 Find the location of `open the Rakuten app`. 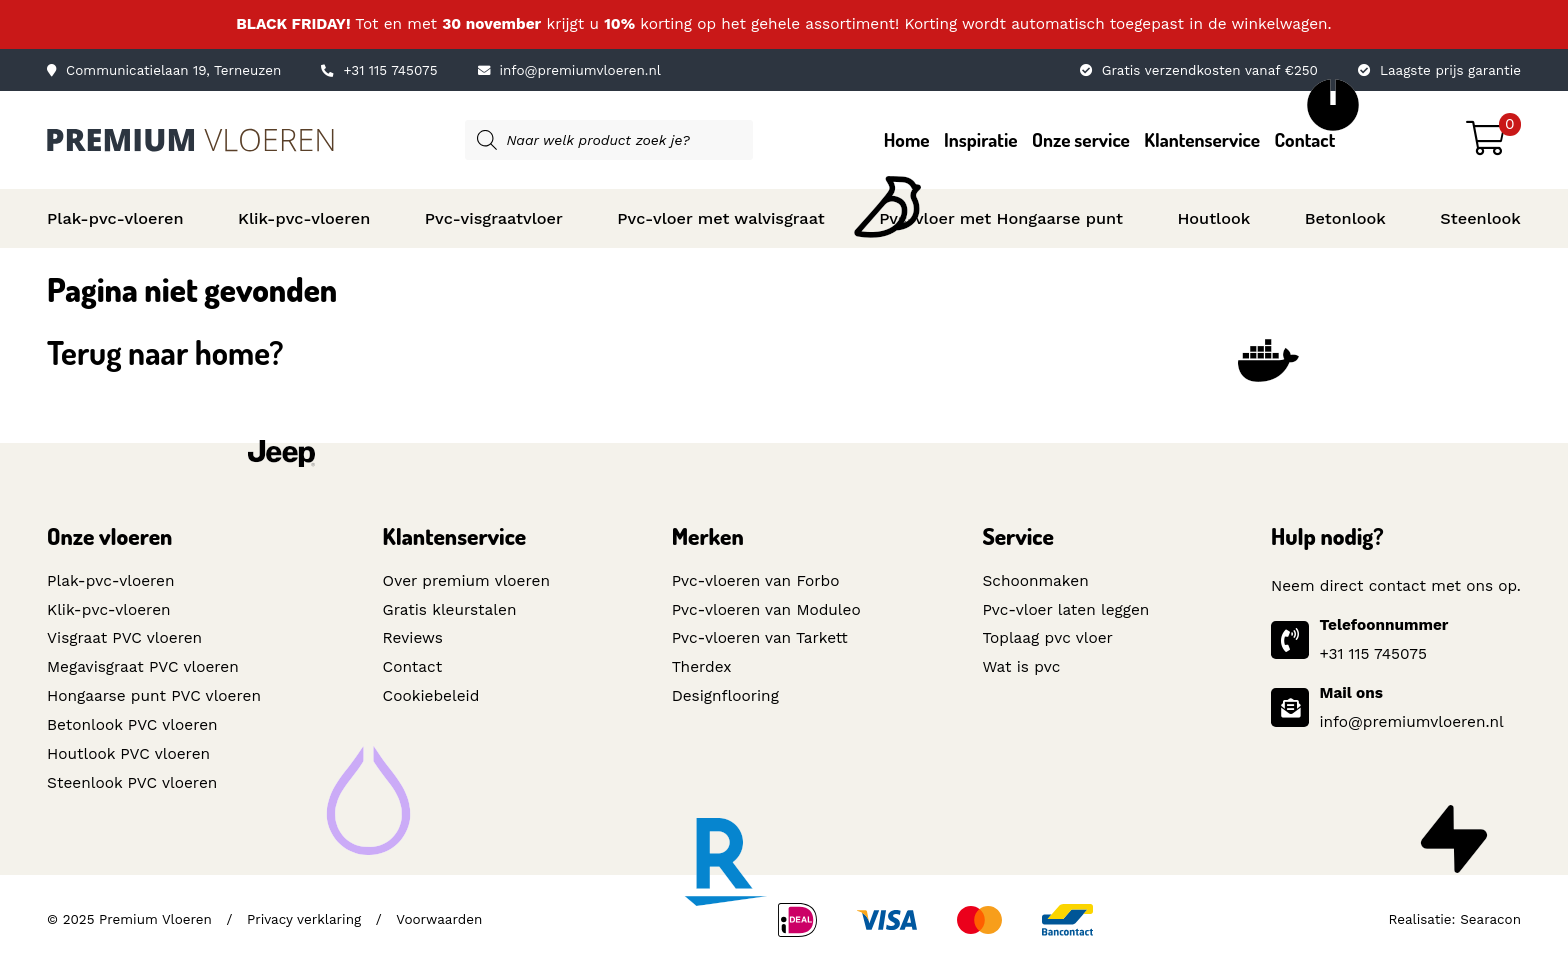

open the Rakuten app is located at coordinates (726, 862).